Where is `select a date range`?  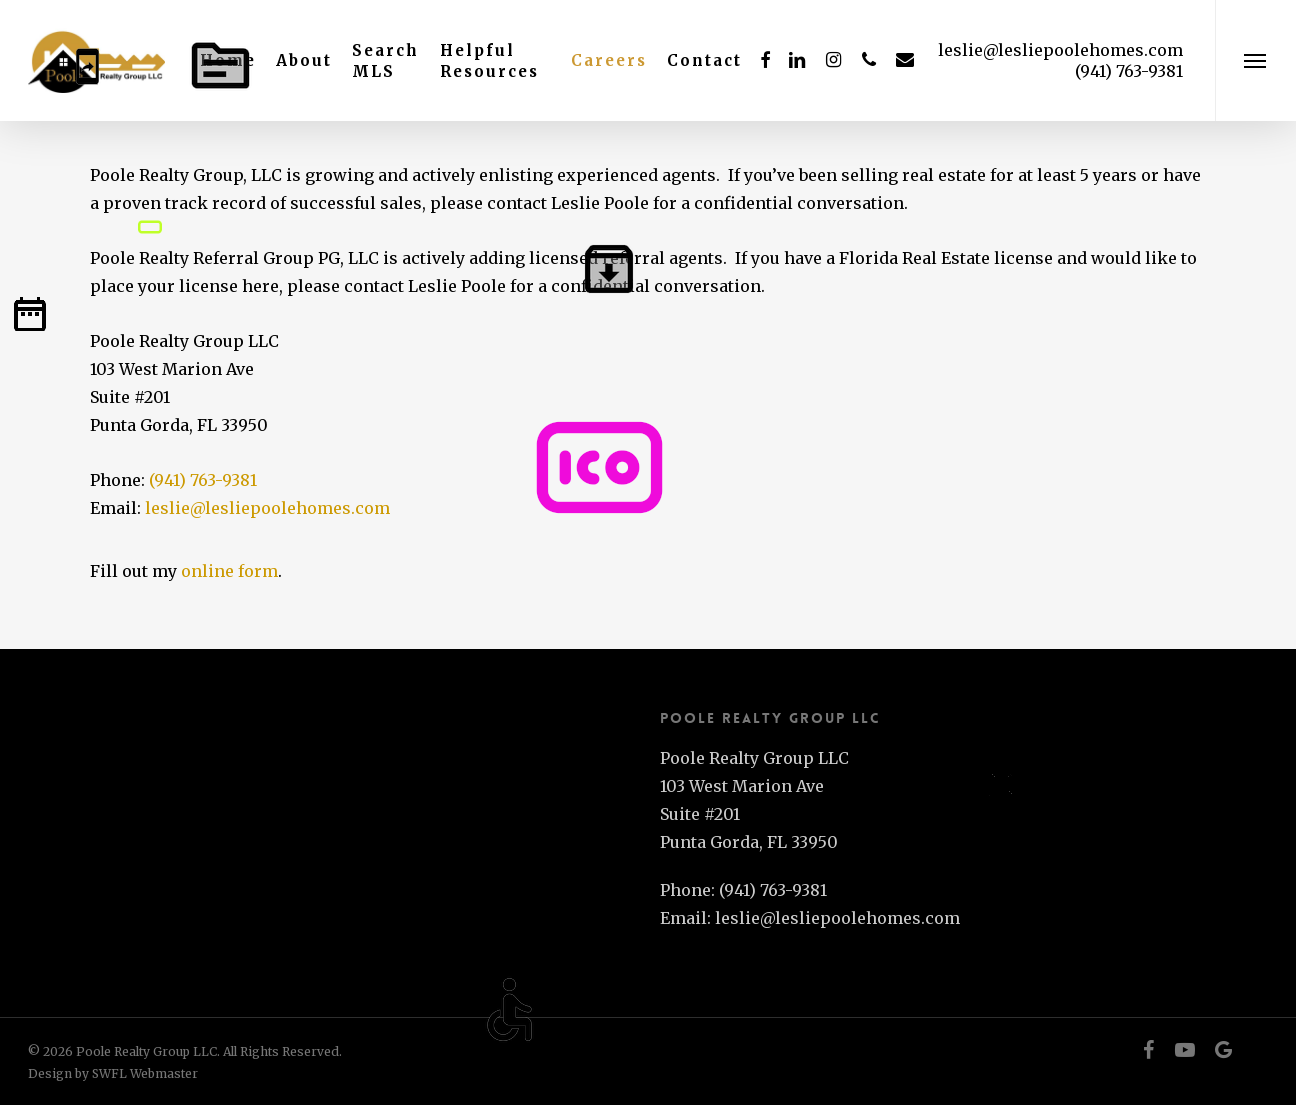
select a date range is located at coordinates (30, 314).